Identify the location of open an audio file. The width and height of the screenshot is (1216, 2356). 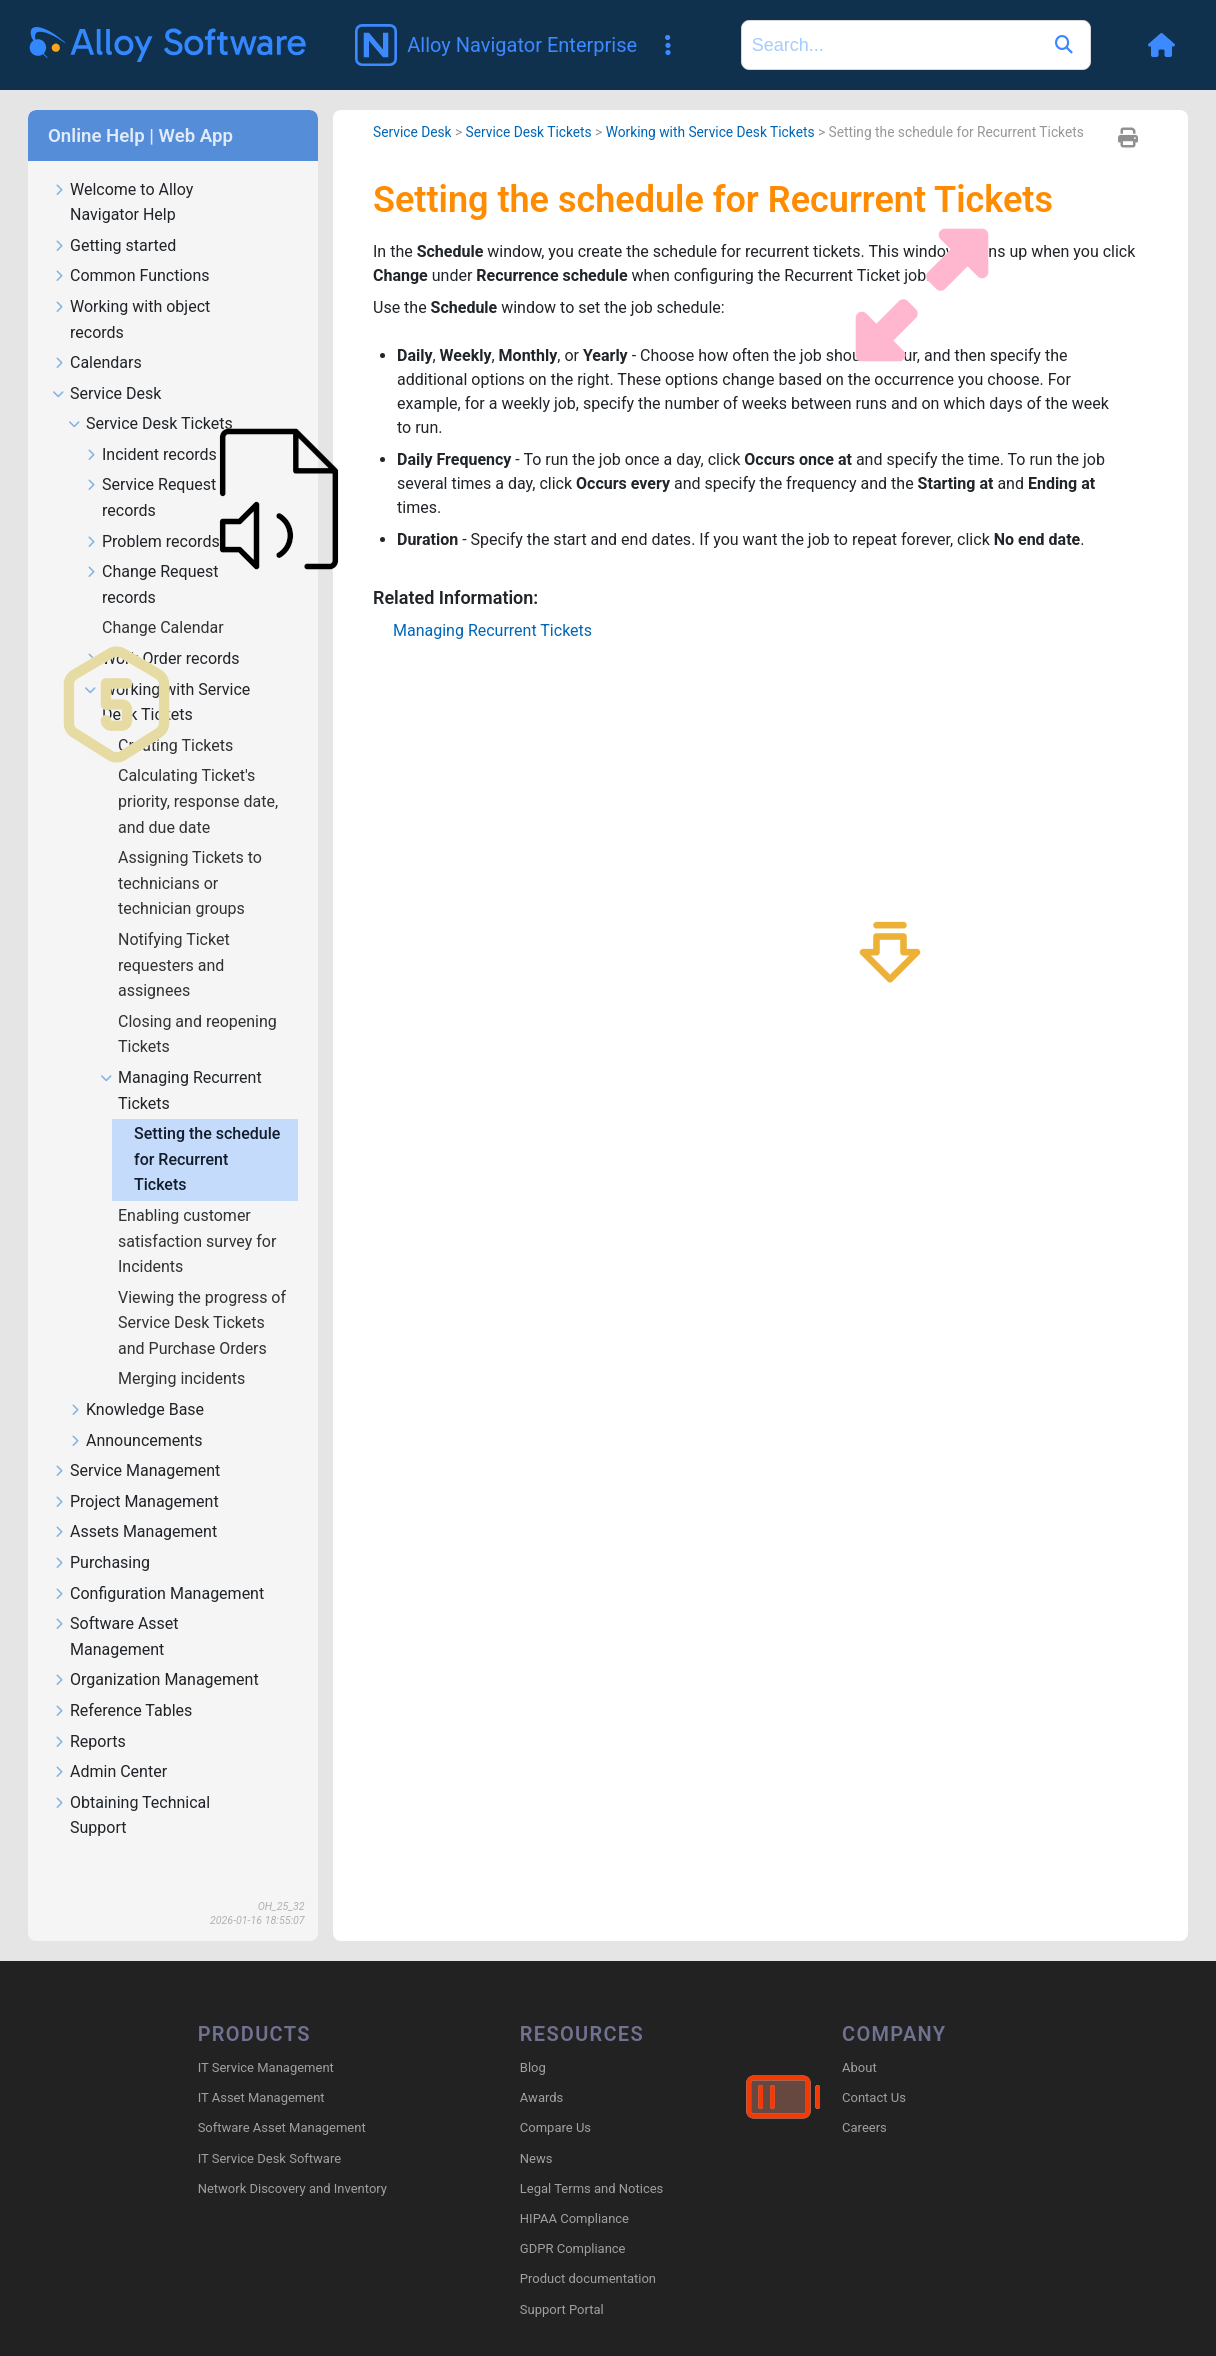
(279, 499).